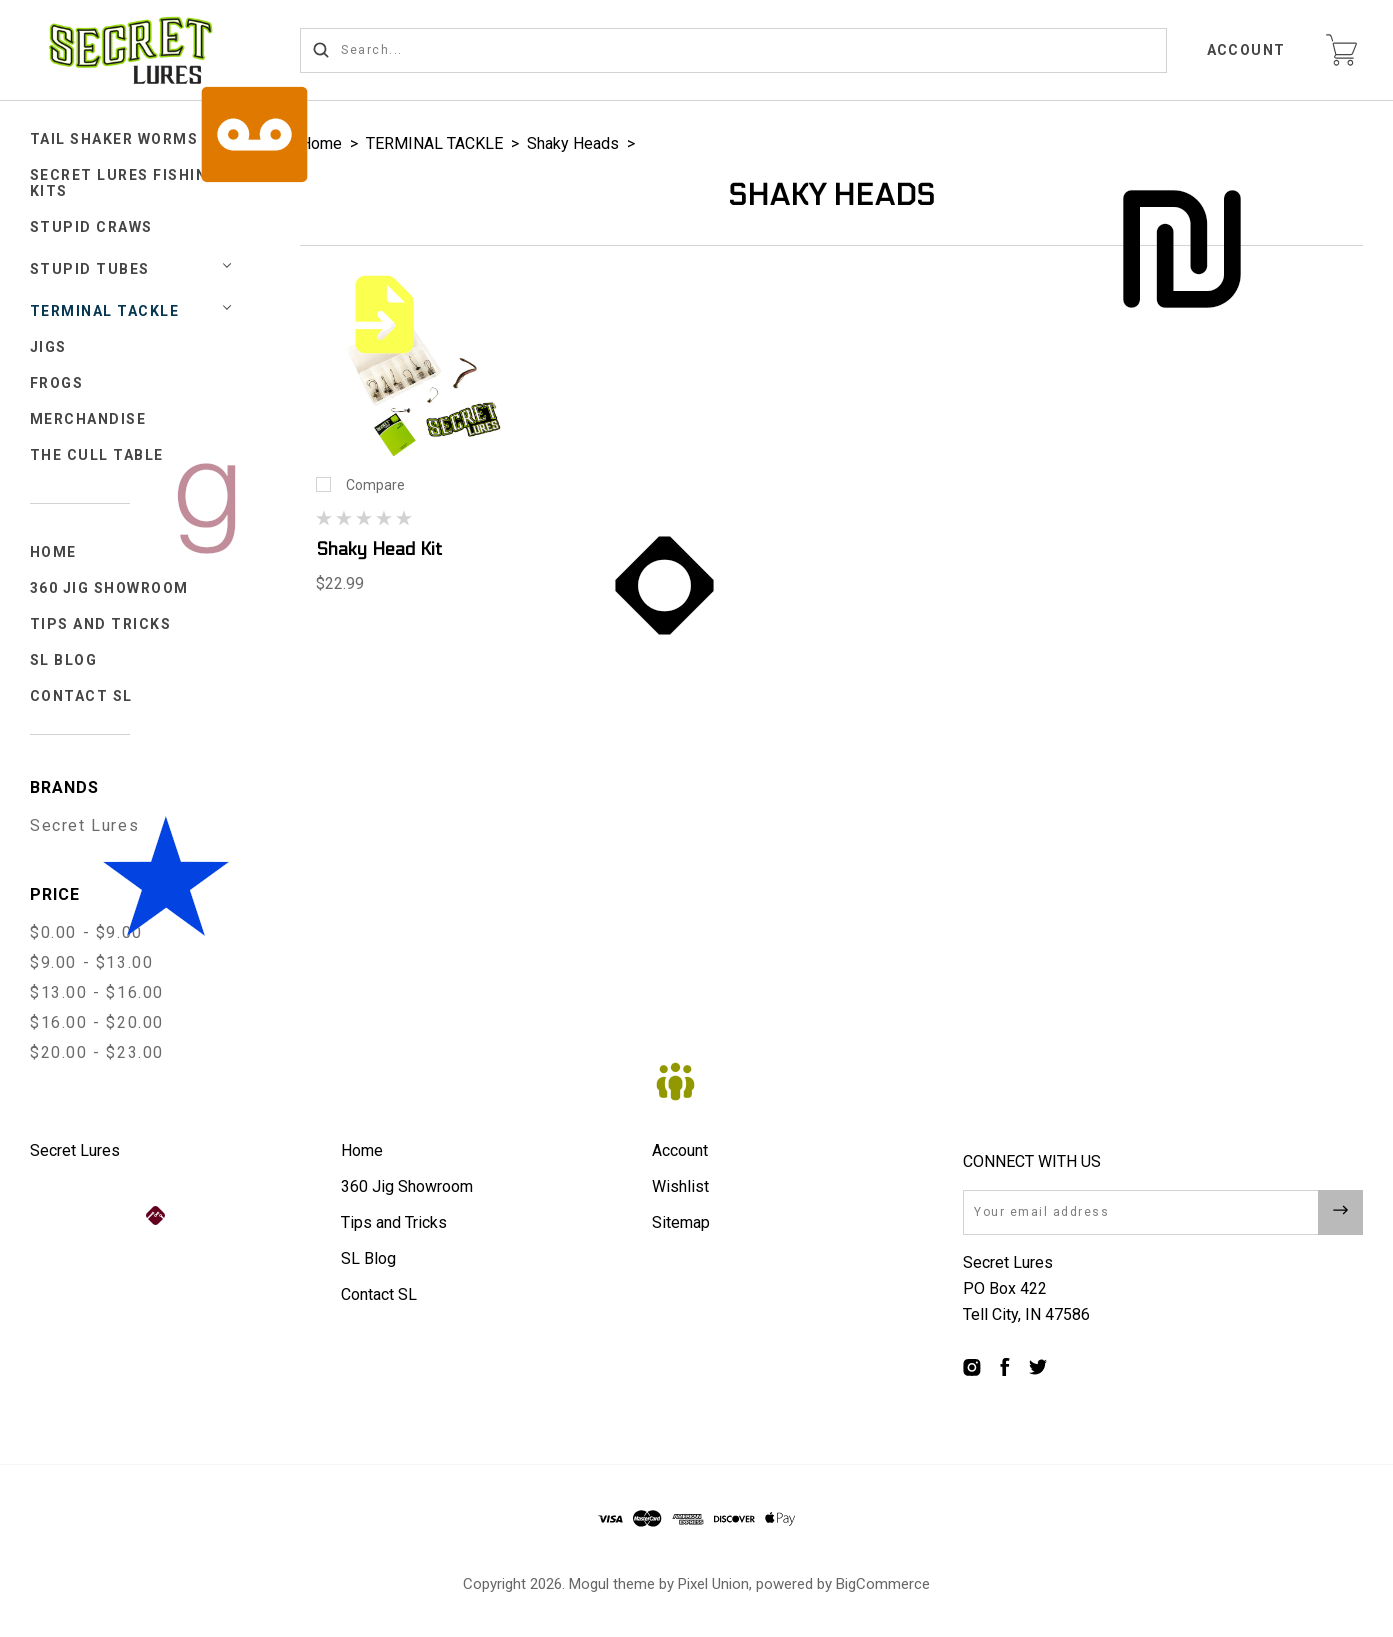 The width and height of the screenshot is (1393, 1637). What do you see at coordinates (155, 1215) in the screenshot?
I see `mongoose.ws logo` at bounding box center [155, 1215].